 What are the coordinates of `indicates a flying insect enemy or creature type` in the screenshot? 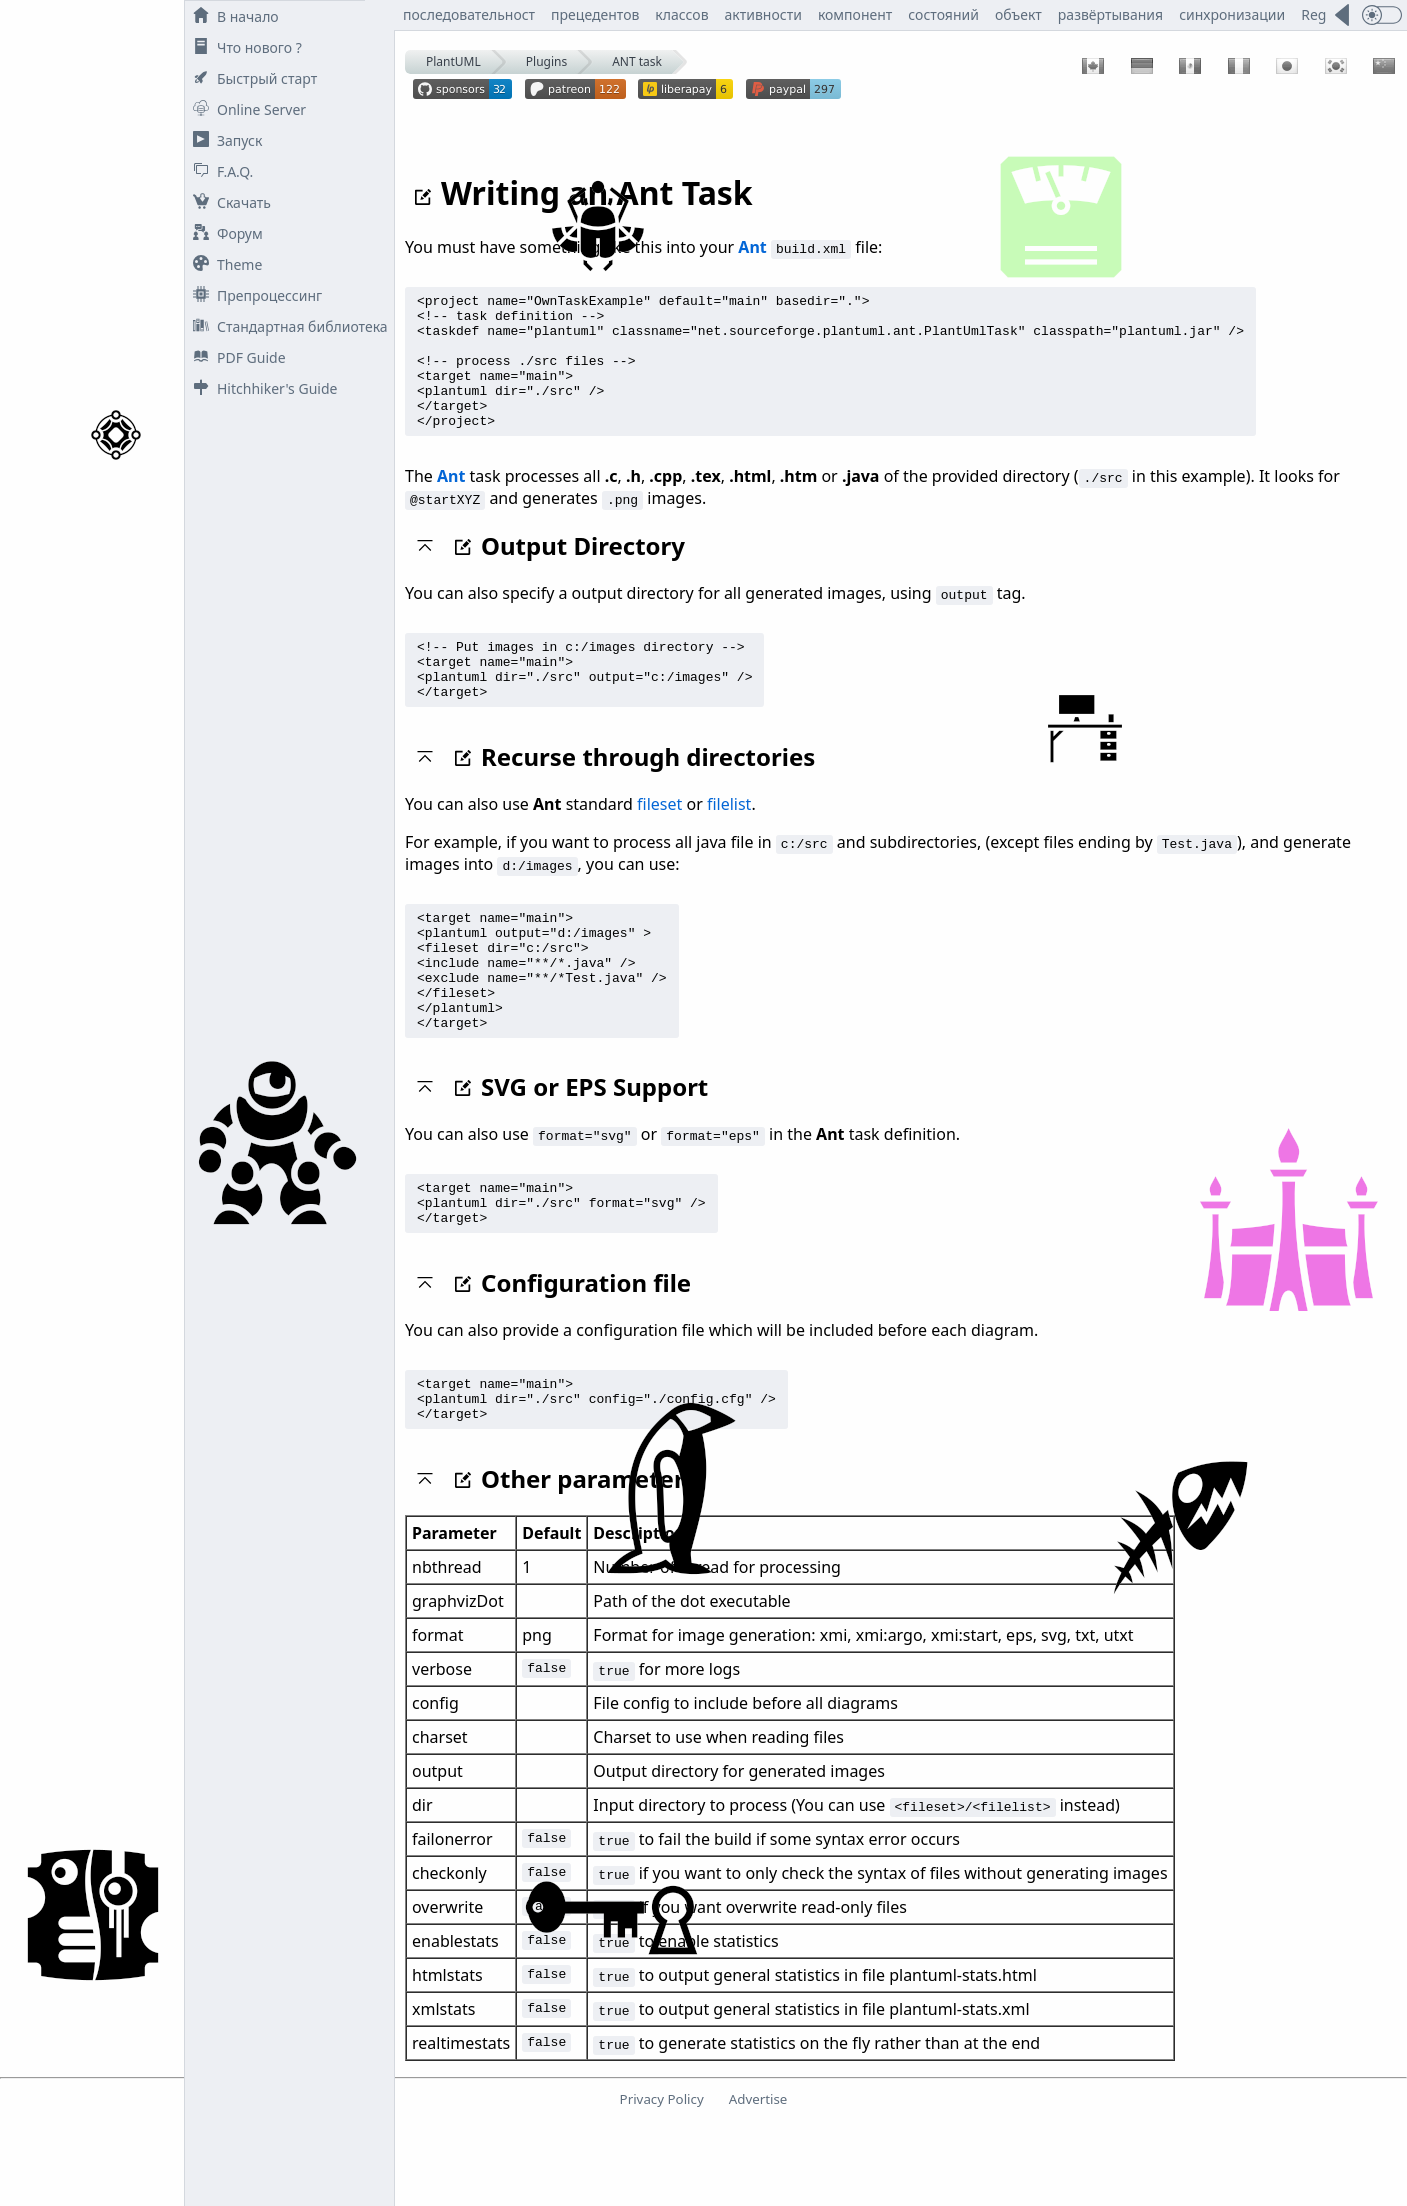 It's located at (598, 226).